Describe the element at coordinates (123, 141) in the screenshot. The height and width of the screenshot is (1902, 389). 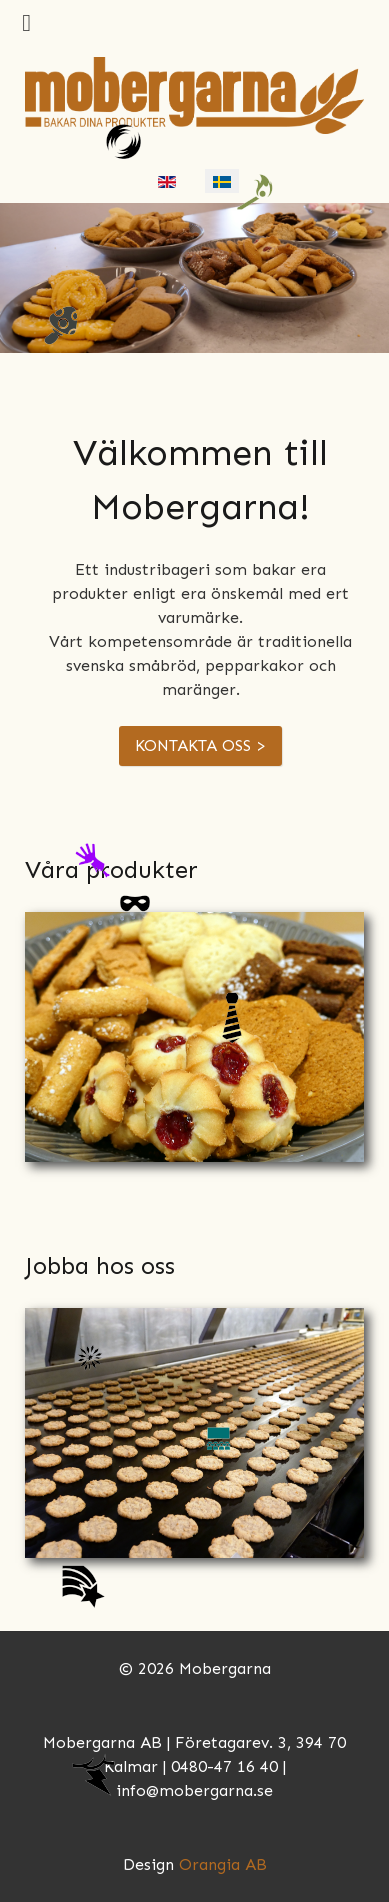
I see `indicates sound or audio resonance effect` at that location.